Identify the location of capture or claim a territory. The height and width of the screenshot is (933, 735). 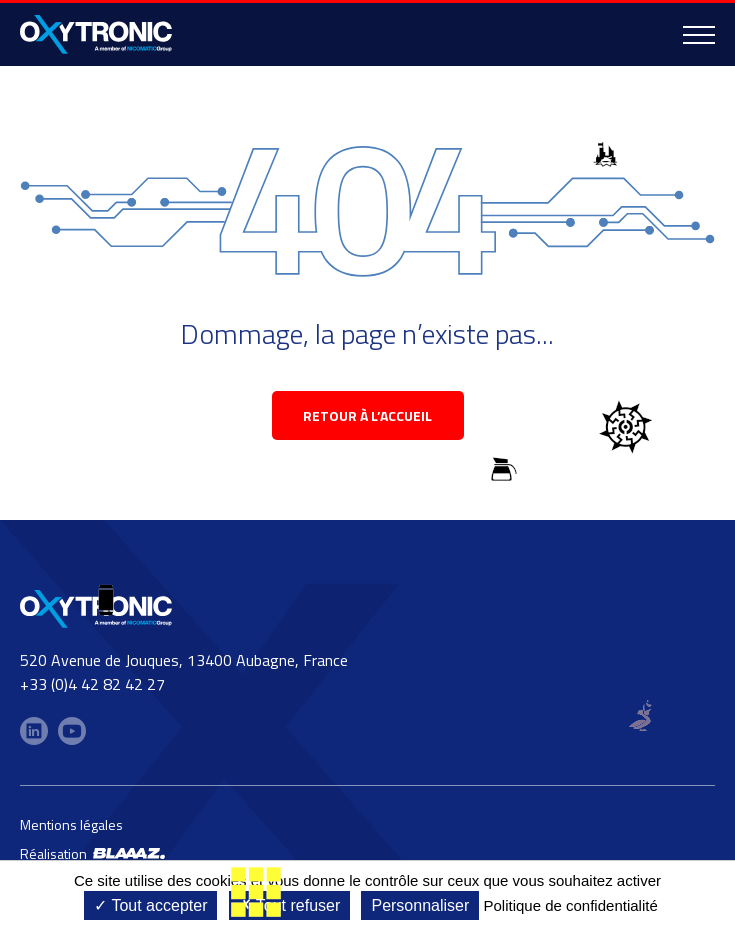
(605, 154).